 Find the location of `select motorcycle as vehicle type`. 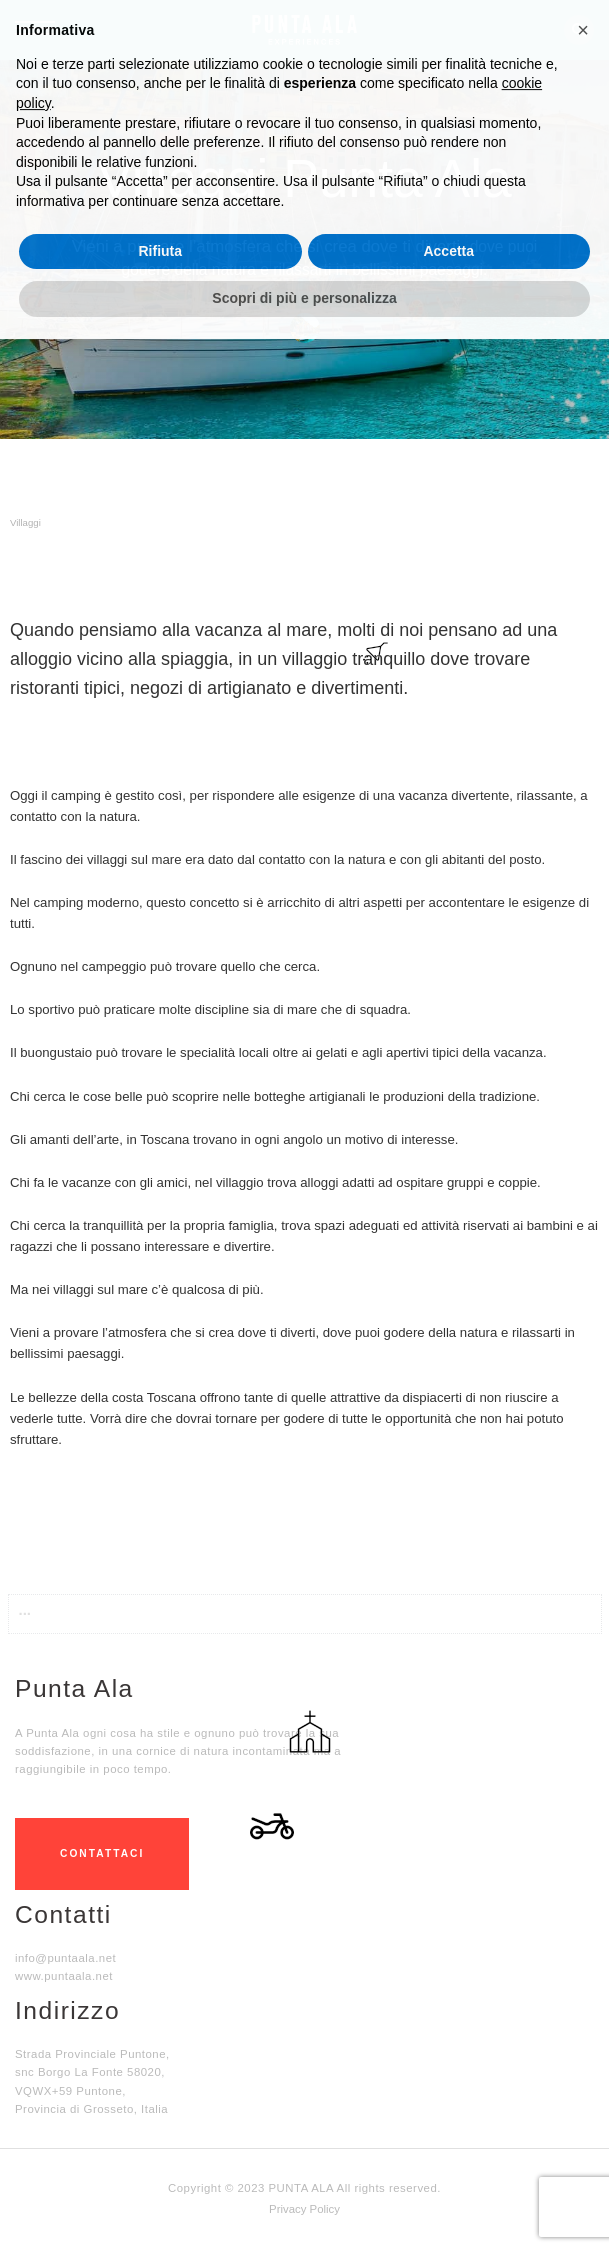

select motorcycle as vehicle type is located at coordinates (272, 1827).